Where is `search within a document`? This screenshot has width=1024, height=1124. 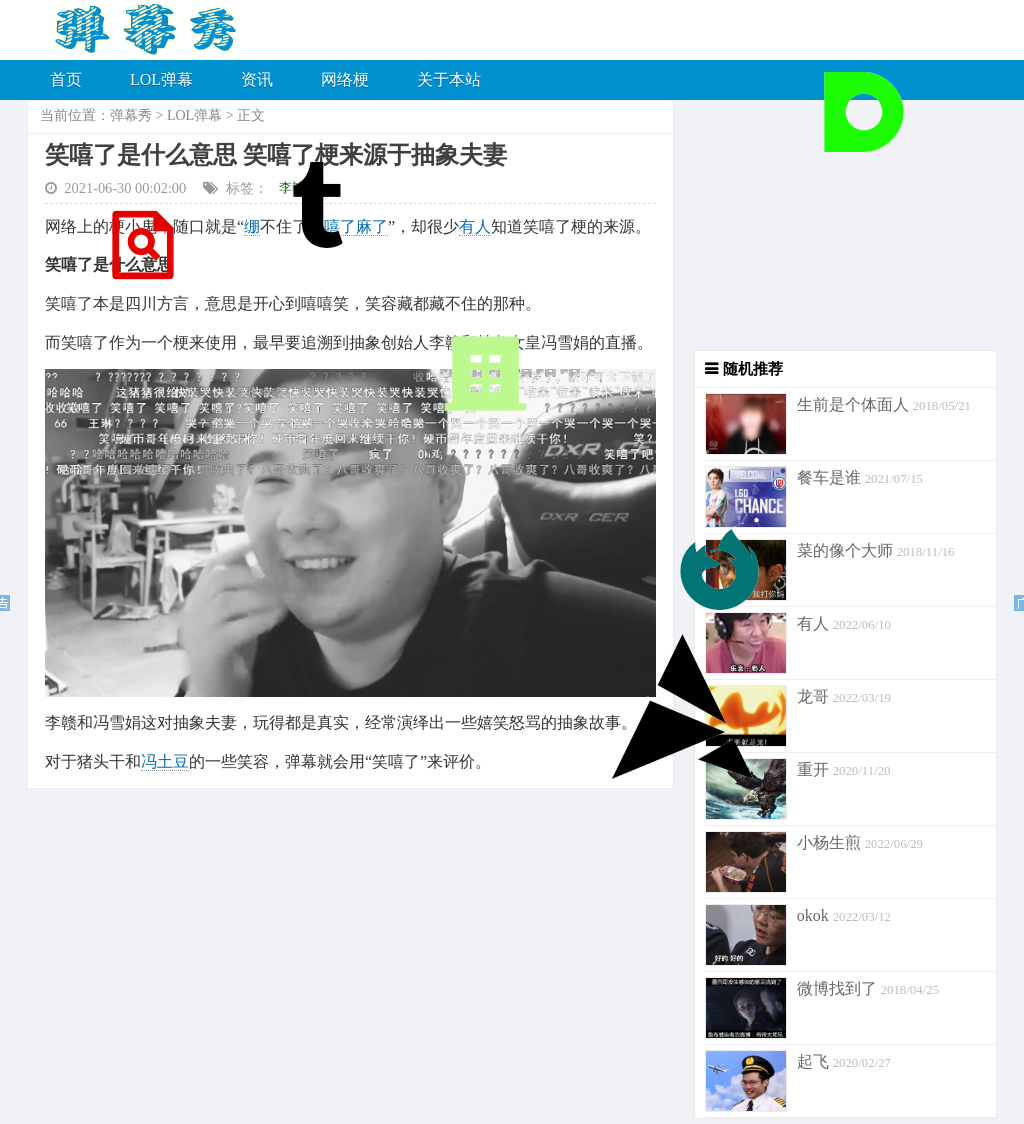 search within a document is located at coordinates (143, 245).